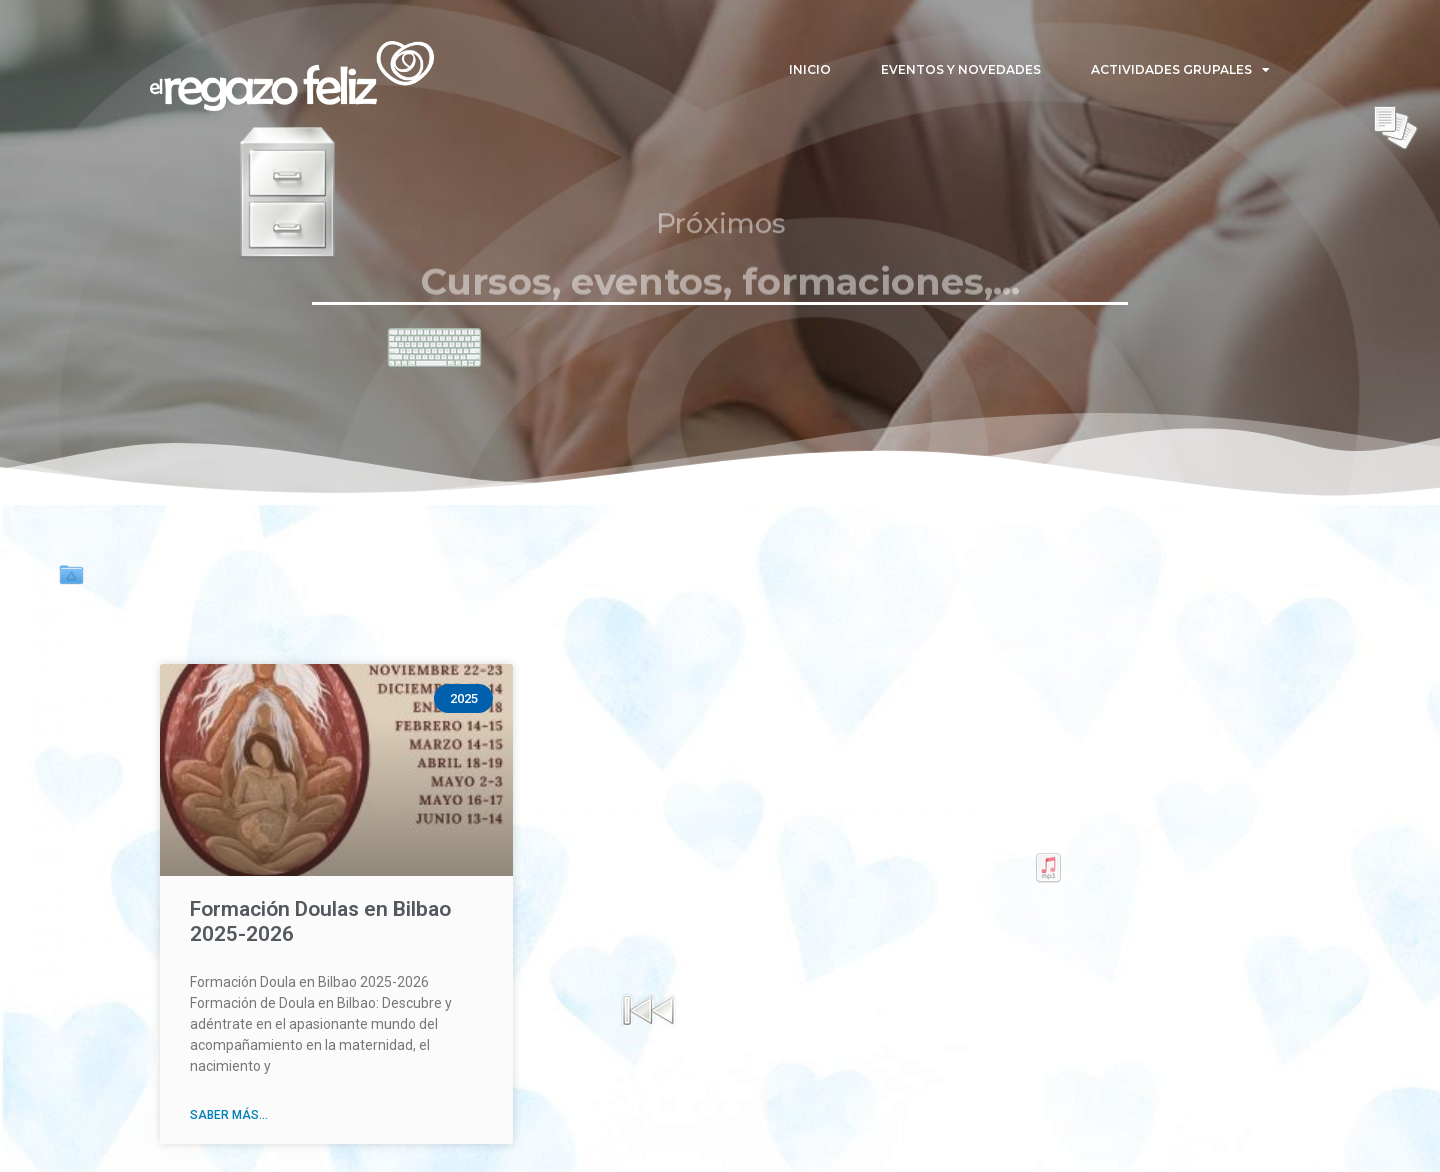  Describe the element at coordinates (71, 574) in the screenshot. I see `open Affinity app files folder` at that location.